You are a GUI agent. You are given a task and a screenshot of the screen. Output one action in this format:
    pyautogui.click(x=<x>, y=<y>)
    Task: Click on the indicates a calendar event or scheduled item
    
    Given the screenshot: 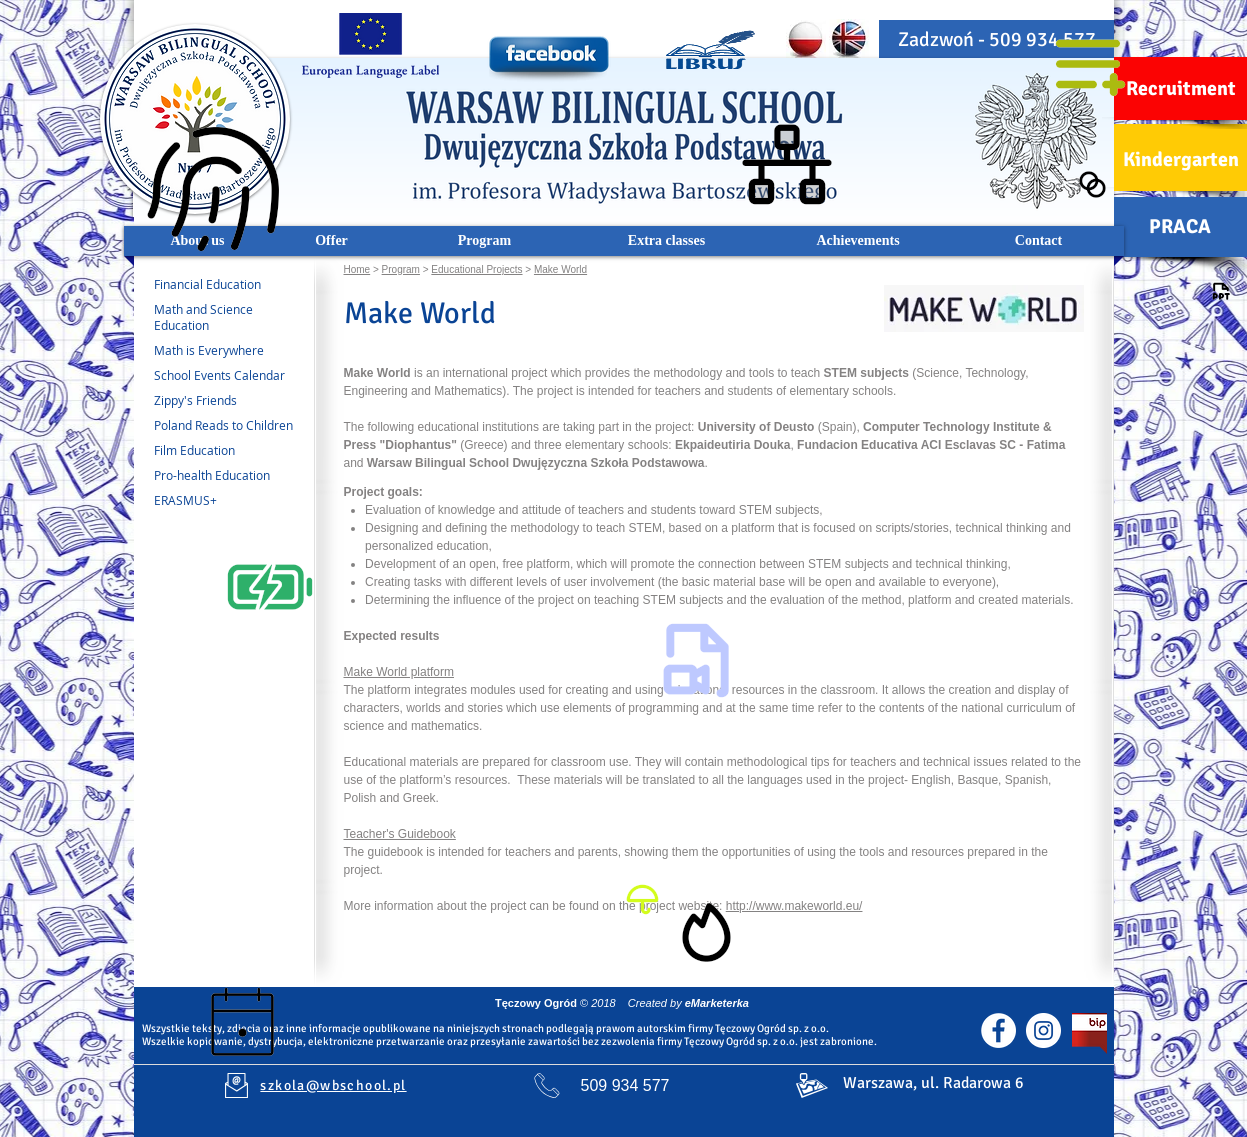 What is the action you would take?
    pyautogui.click(x=242, y=1024)
    